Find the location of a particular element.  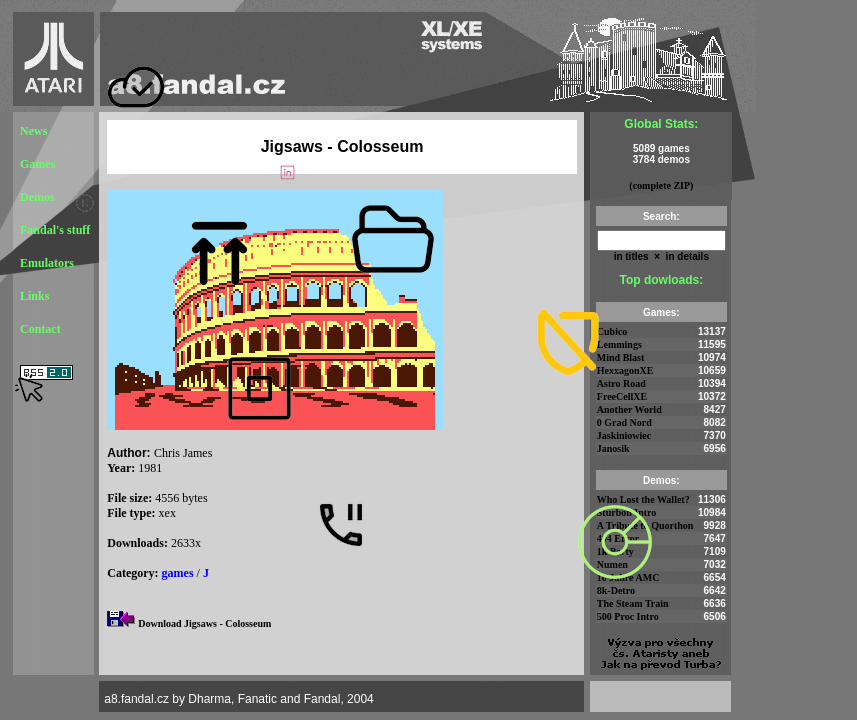

open LinkedIn profile or app is located at coordinates (287, 172).